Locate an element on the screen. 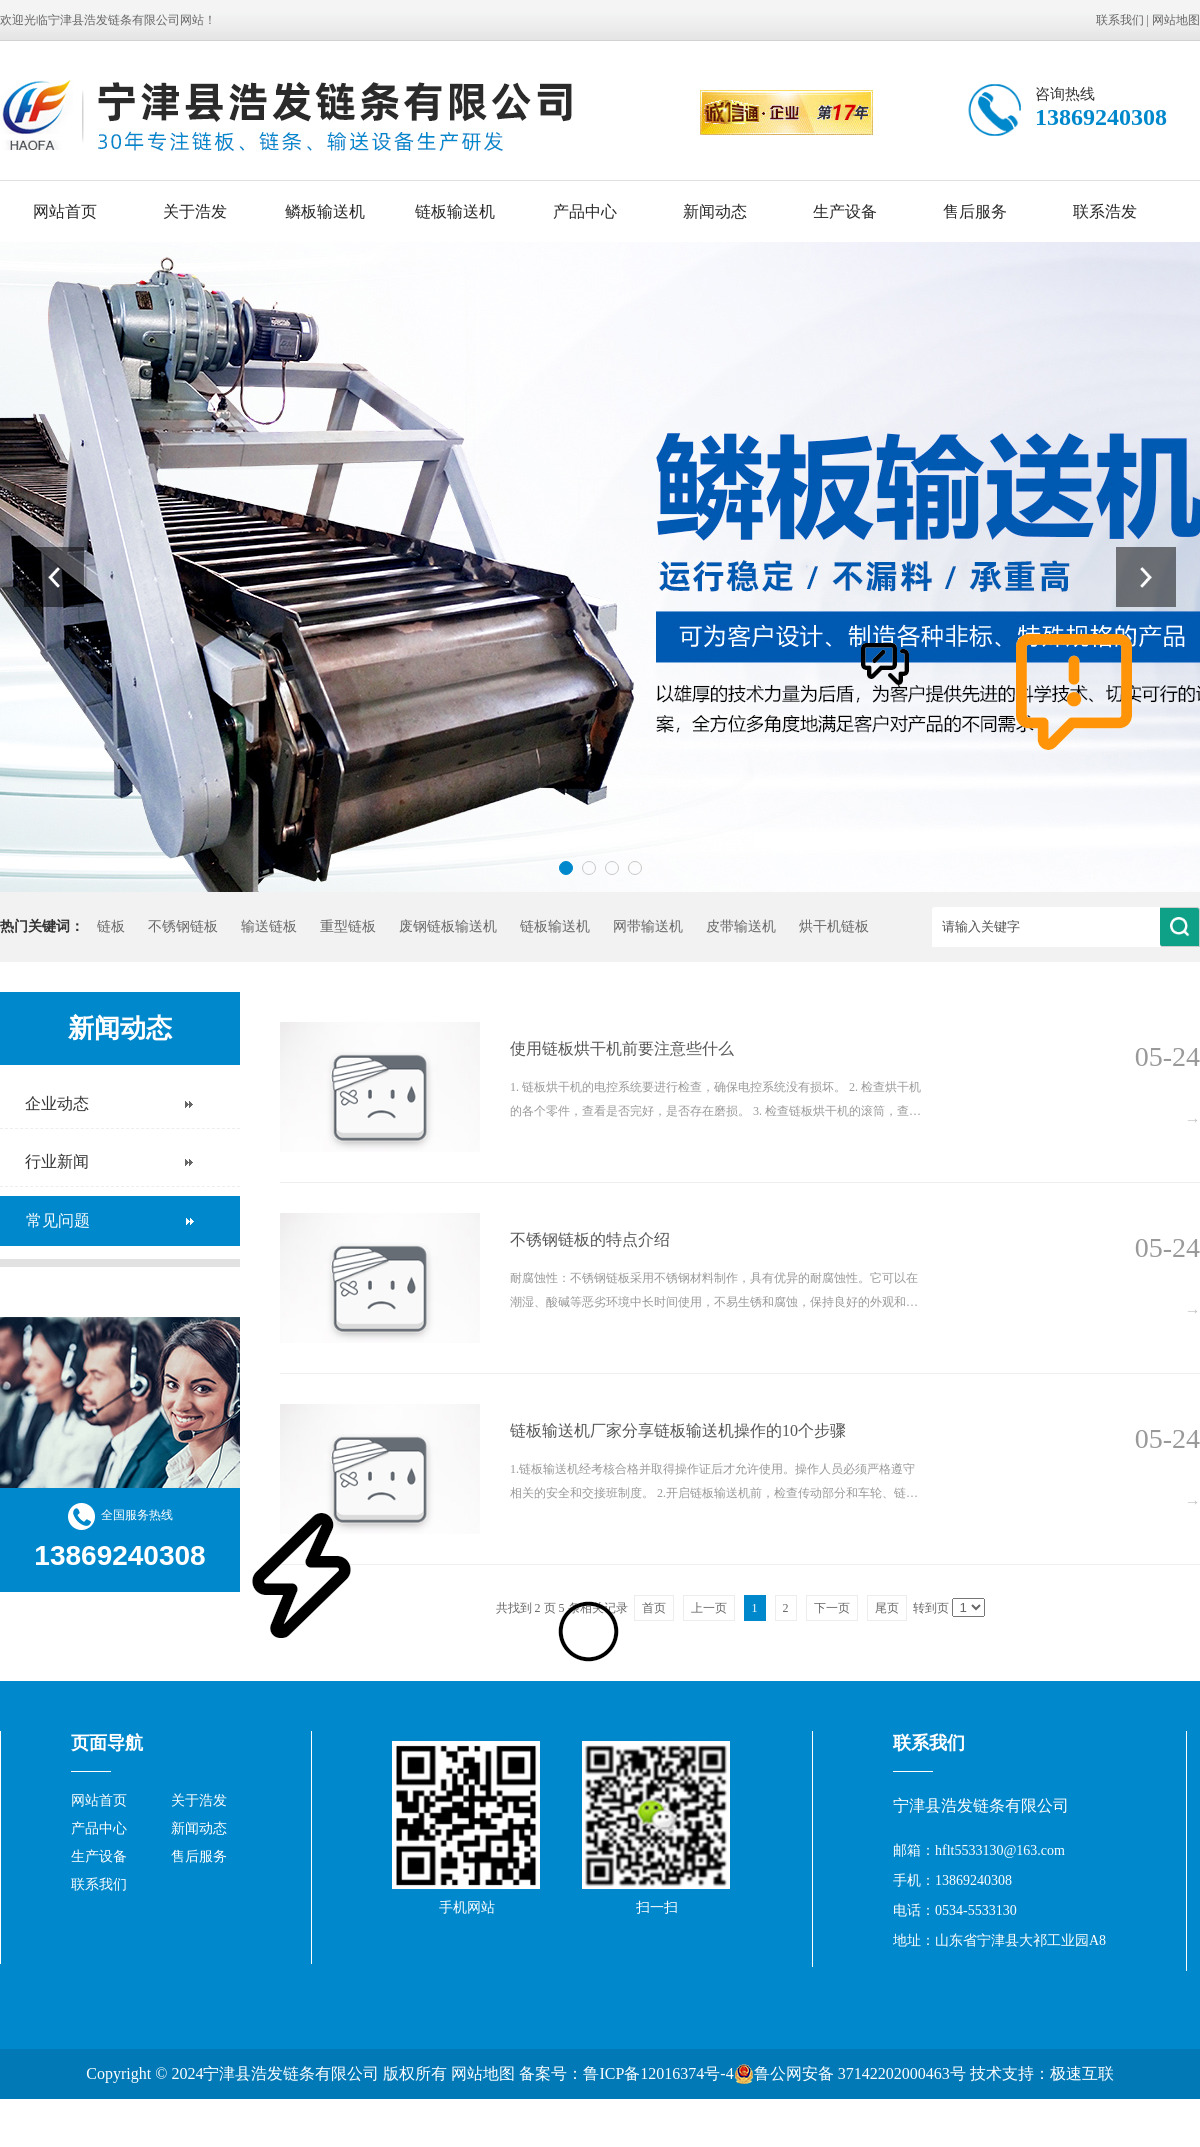 Image resolution: width=1200 pixels, height=2147 pixels. report an issue or problem is located at coordinates (1074, 692).